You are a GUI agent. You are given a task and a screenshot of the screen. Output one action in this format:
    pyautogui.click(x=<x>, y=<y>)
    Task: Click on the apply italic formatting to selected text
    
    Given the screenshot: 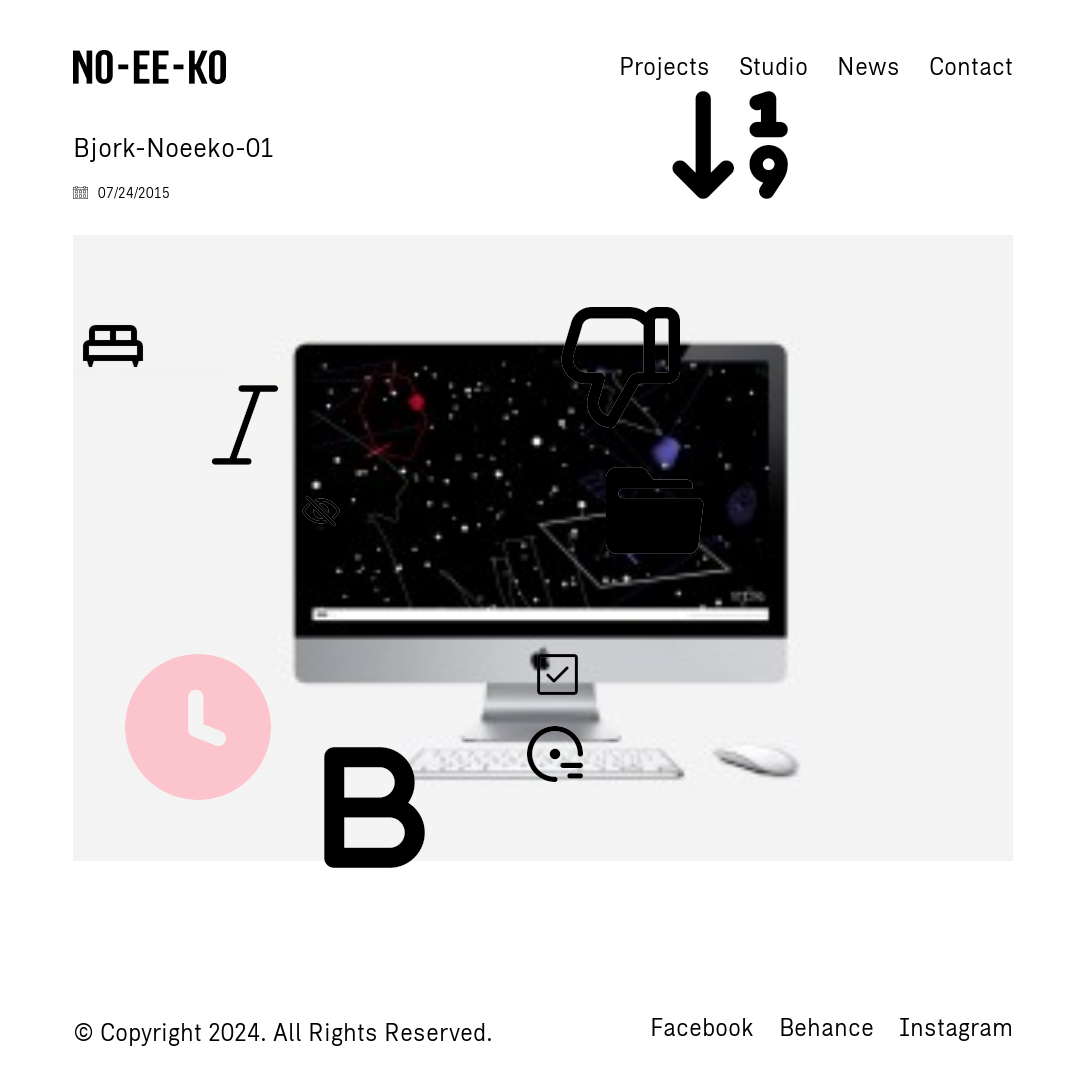 What is the action you would take?
    pyautogui.click(x=245, y=425)
    